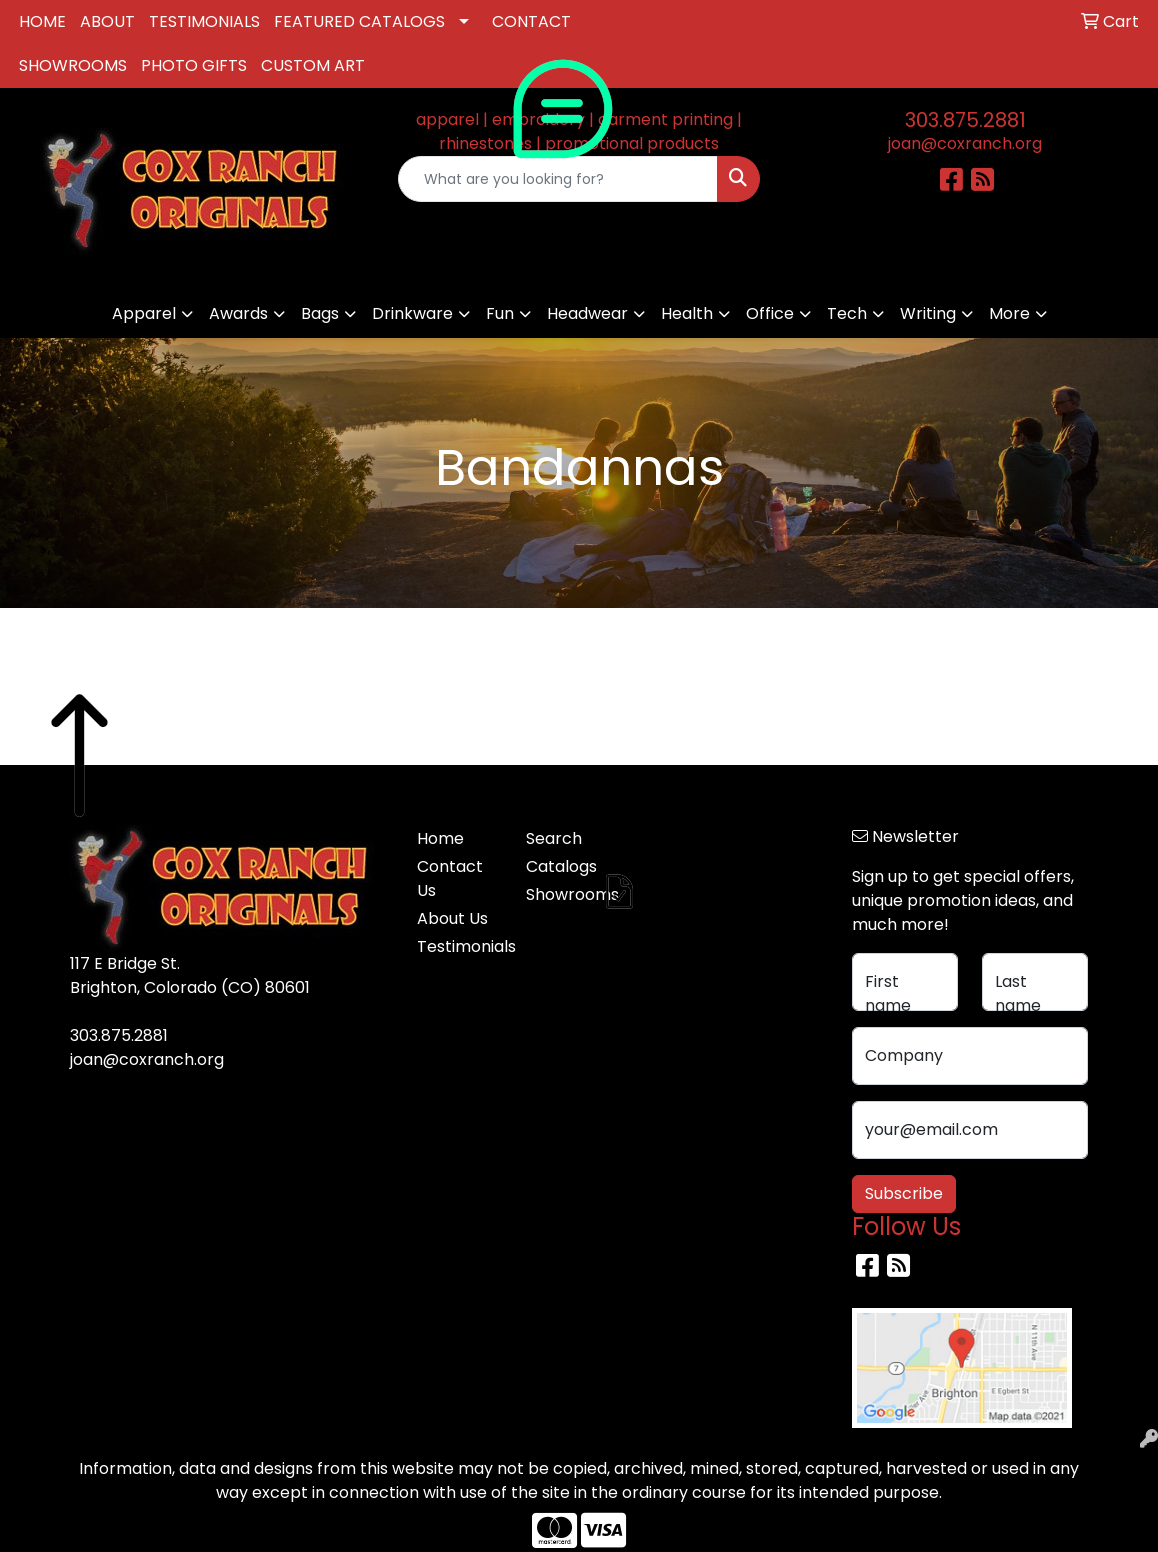 The height and width of the screenshot is (1552, 1158). Describe the element at coordinates (619, 891) in the screenshot. I see `document successfully verified or approved` at that location.